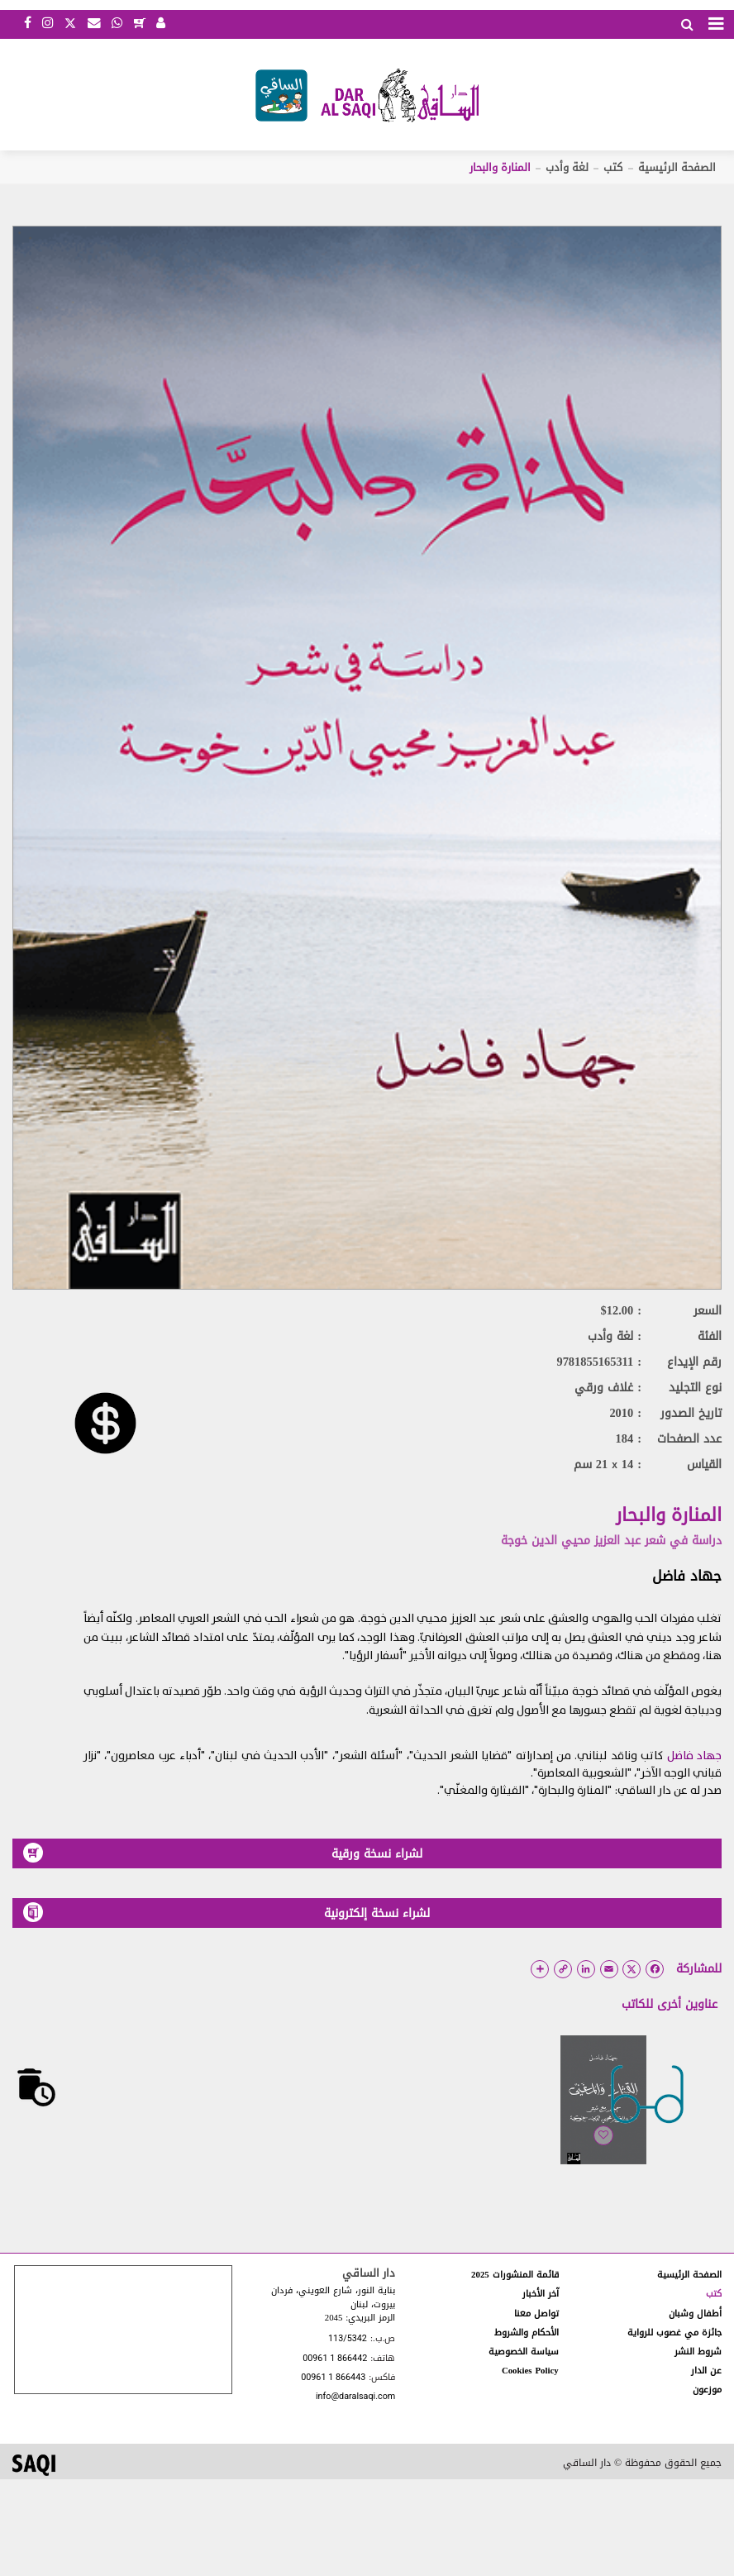 Image resolution: width=734 pixels, height=2576 pixels. What do you see at coordinates (105, 1423) in the screenshot?
I see `view pricing or payment options` at bounding box center [105, 1423].